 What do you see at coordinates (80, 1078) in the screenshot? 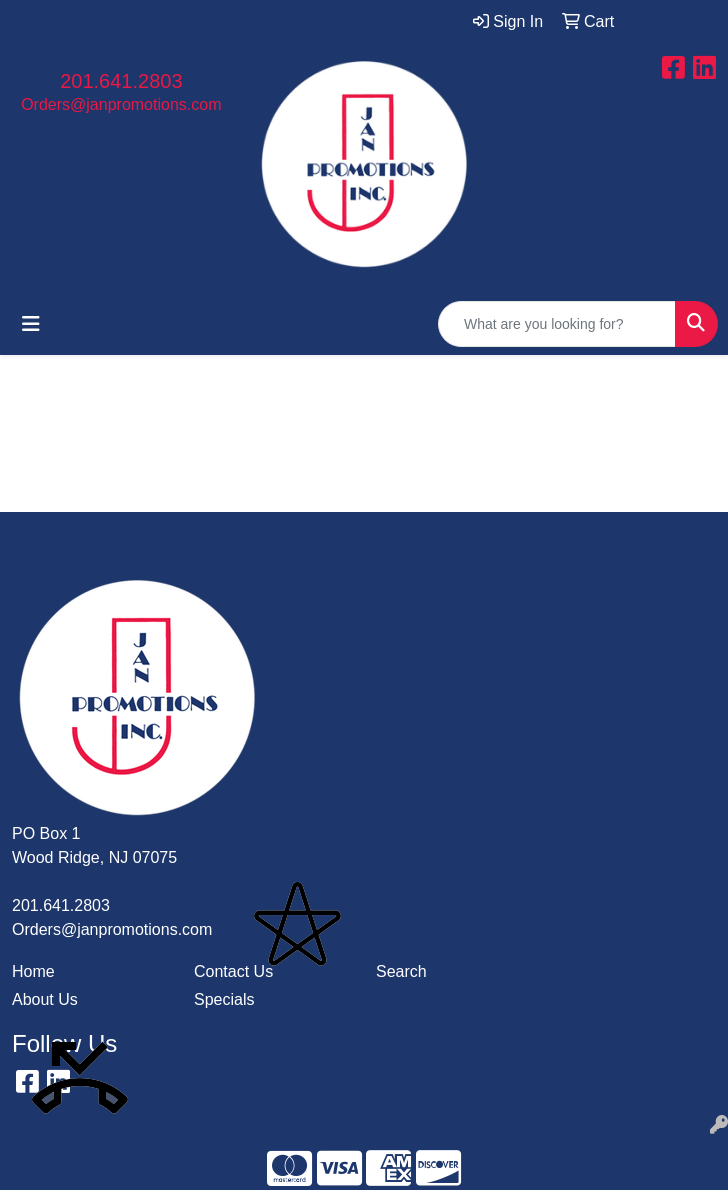
I see `indicates a missed phone call` at bounding box center [80, 1078].